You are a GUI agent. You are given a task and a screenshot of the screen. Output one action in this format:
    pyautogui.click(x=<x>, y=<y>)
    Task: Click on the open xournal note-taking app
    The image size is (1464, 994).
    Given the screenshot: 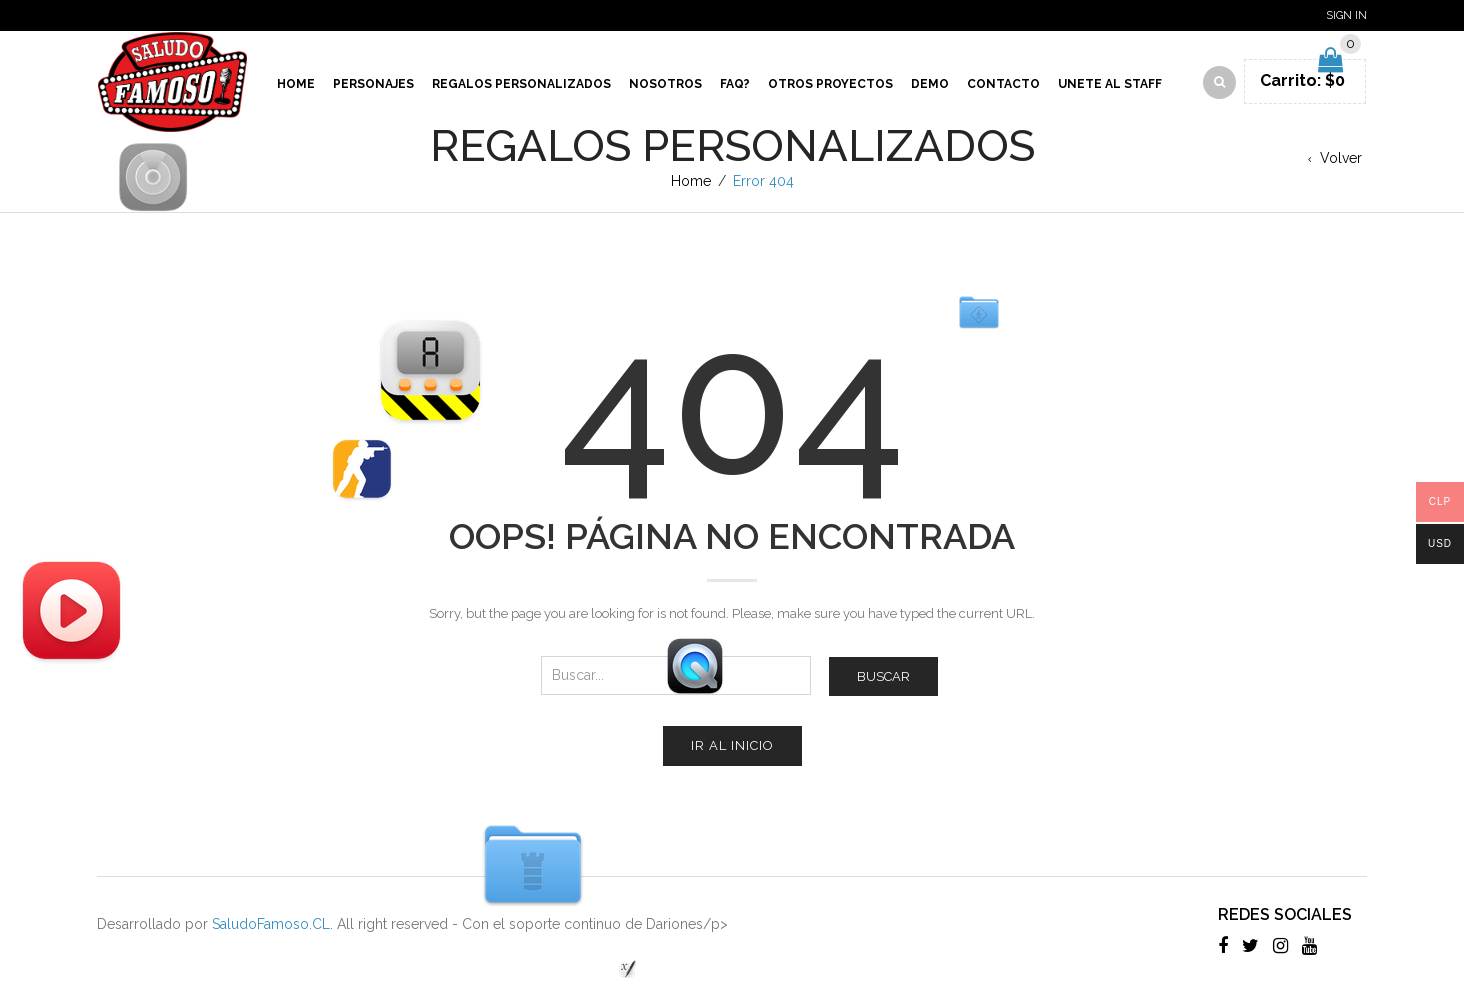 What is the action you would take?
    pyautogui.click(x=627, y=969)
    